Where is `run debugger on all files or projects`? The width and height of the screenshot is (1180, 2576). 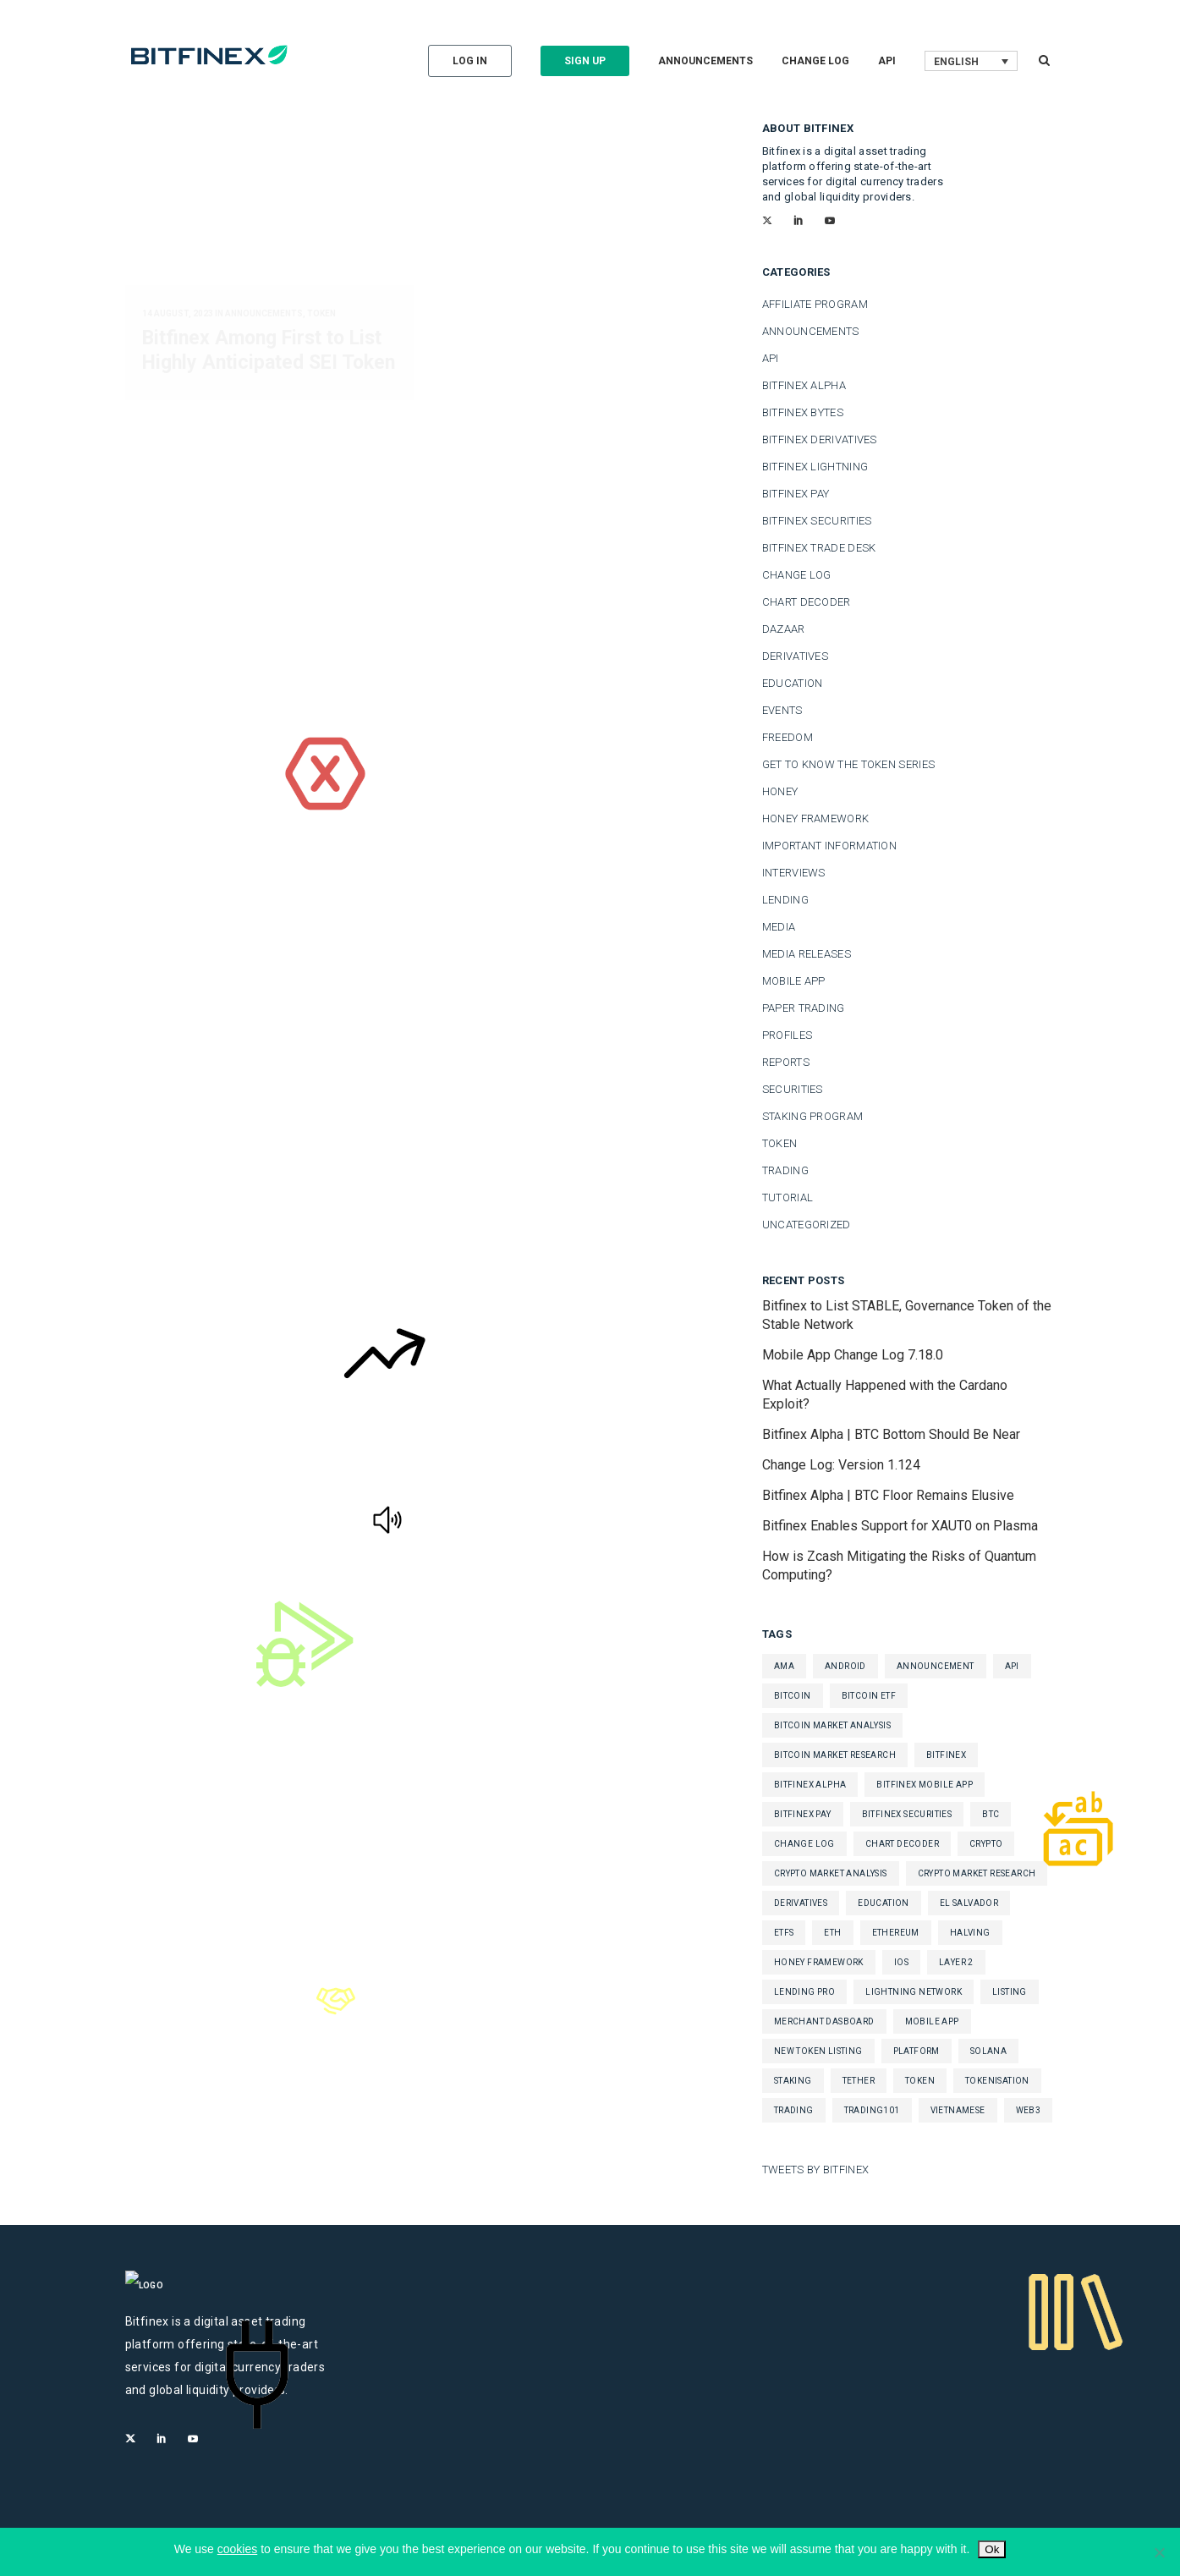
run debugger on all files or projects is located at coordinates (305, 1638).